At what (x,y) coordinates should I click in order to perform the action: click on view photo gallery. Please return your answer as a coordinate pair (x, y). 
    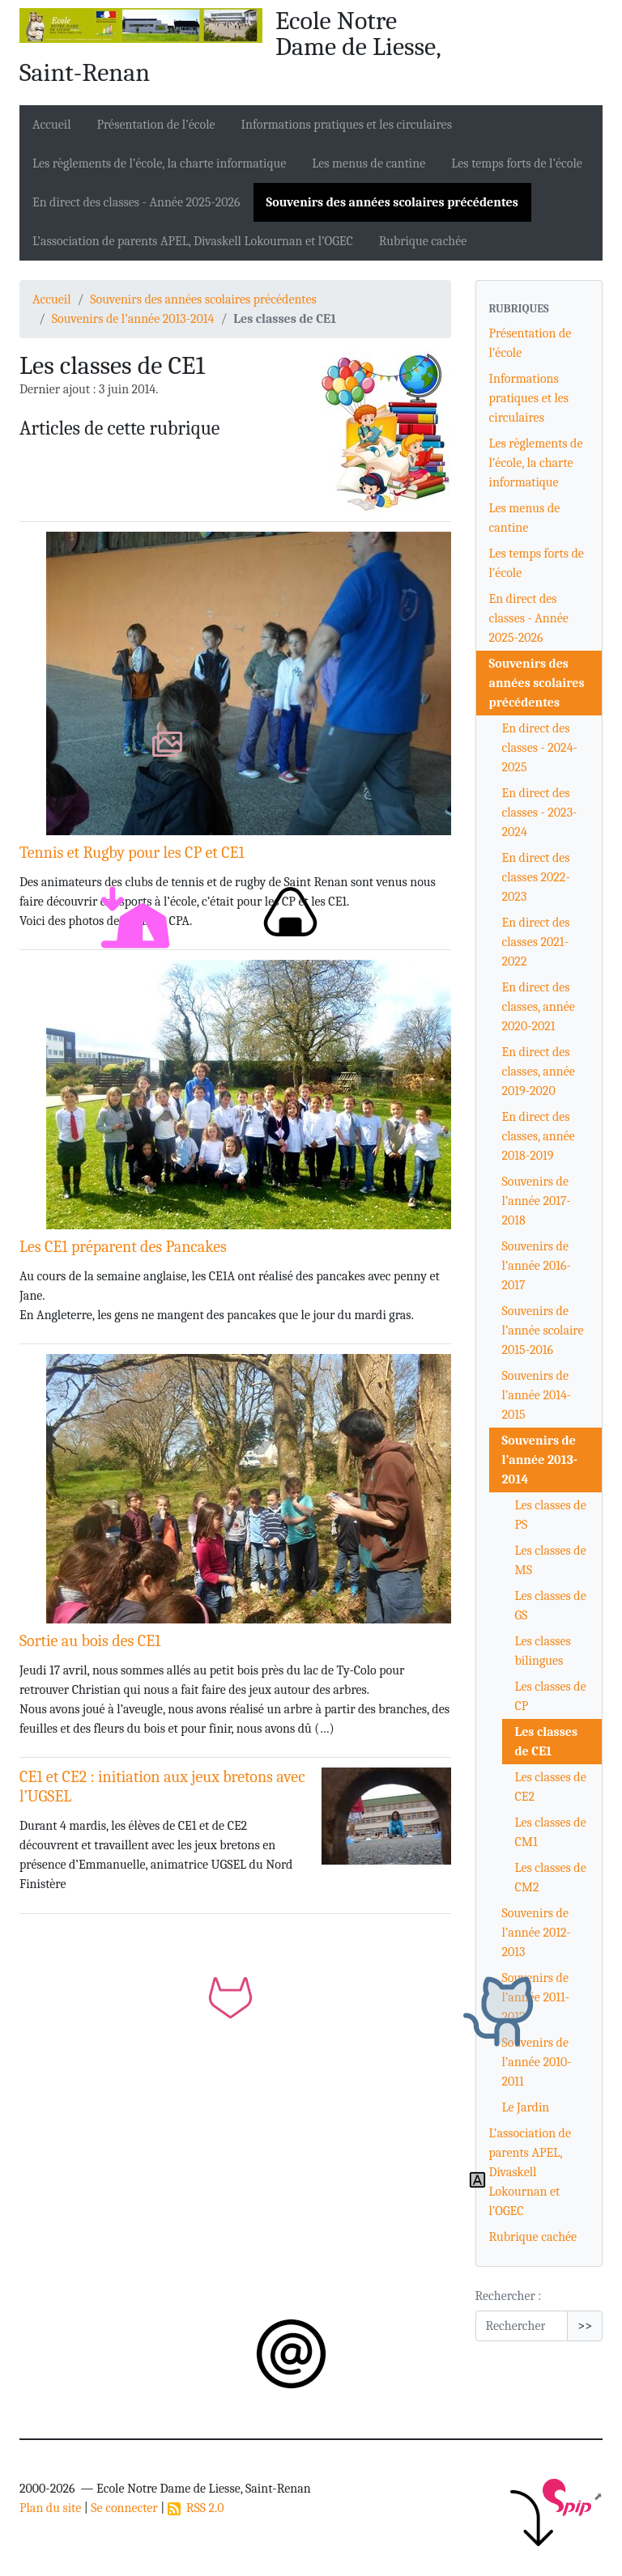
    Looking at the image, I should click on (167, 744).